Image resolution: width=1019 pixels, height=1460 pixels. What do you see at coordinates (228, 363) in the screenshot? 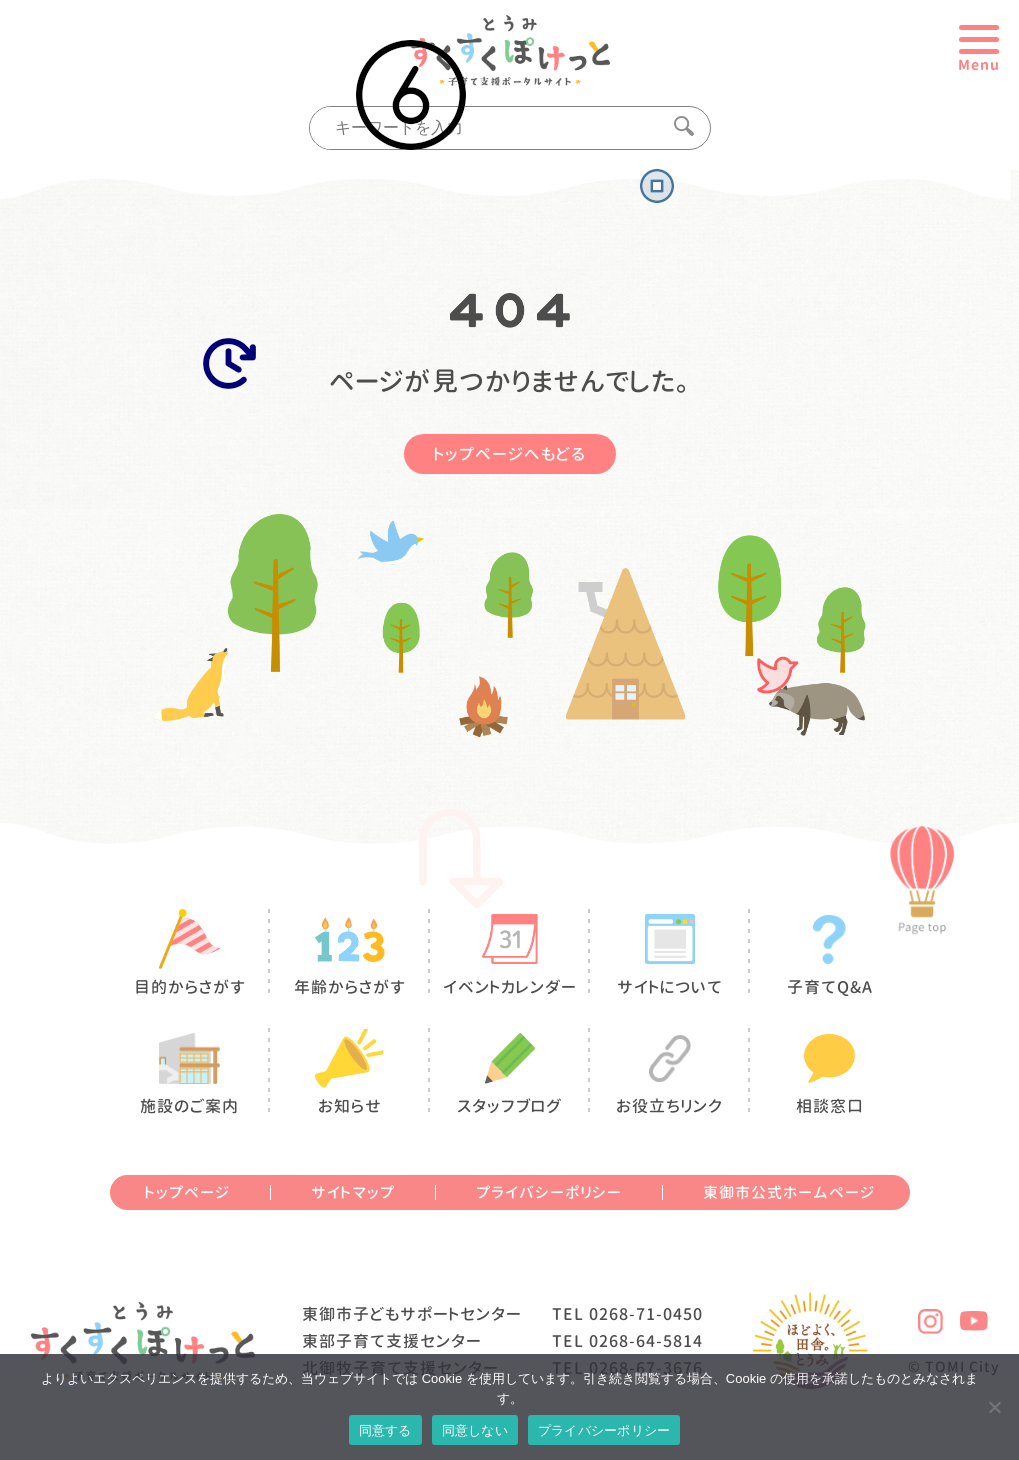
I see `restore to a previous version` at bounding box center [228, 363].